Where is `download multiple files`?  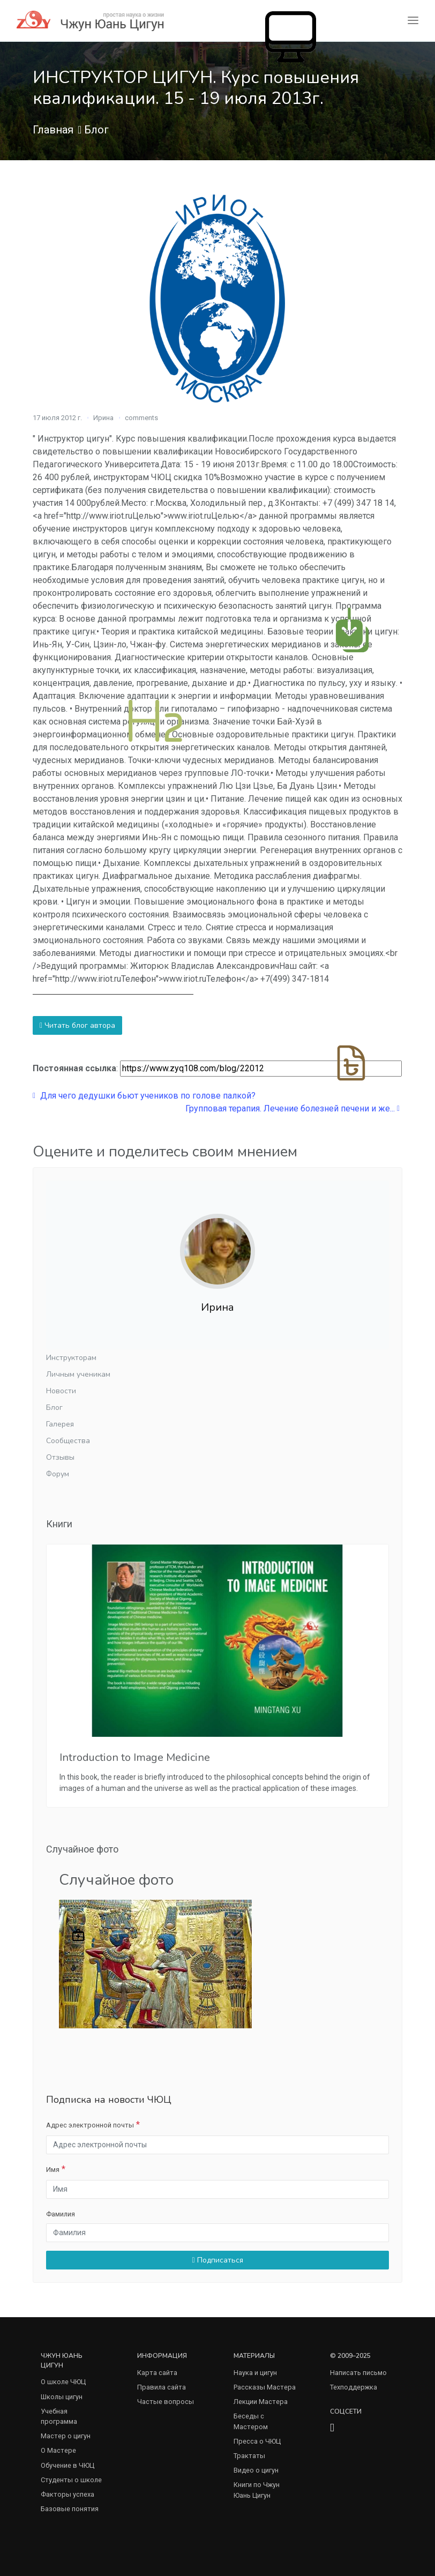 download multiple files is located at coordinates (352, 630).